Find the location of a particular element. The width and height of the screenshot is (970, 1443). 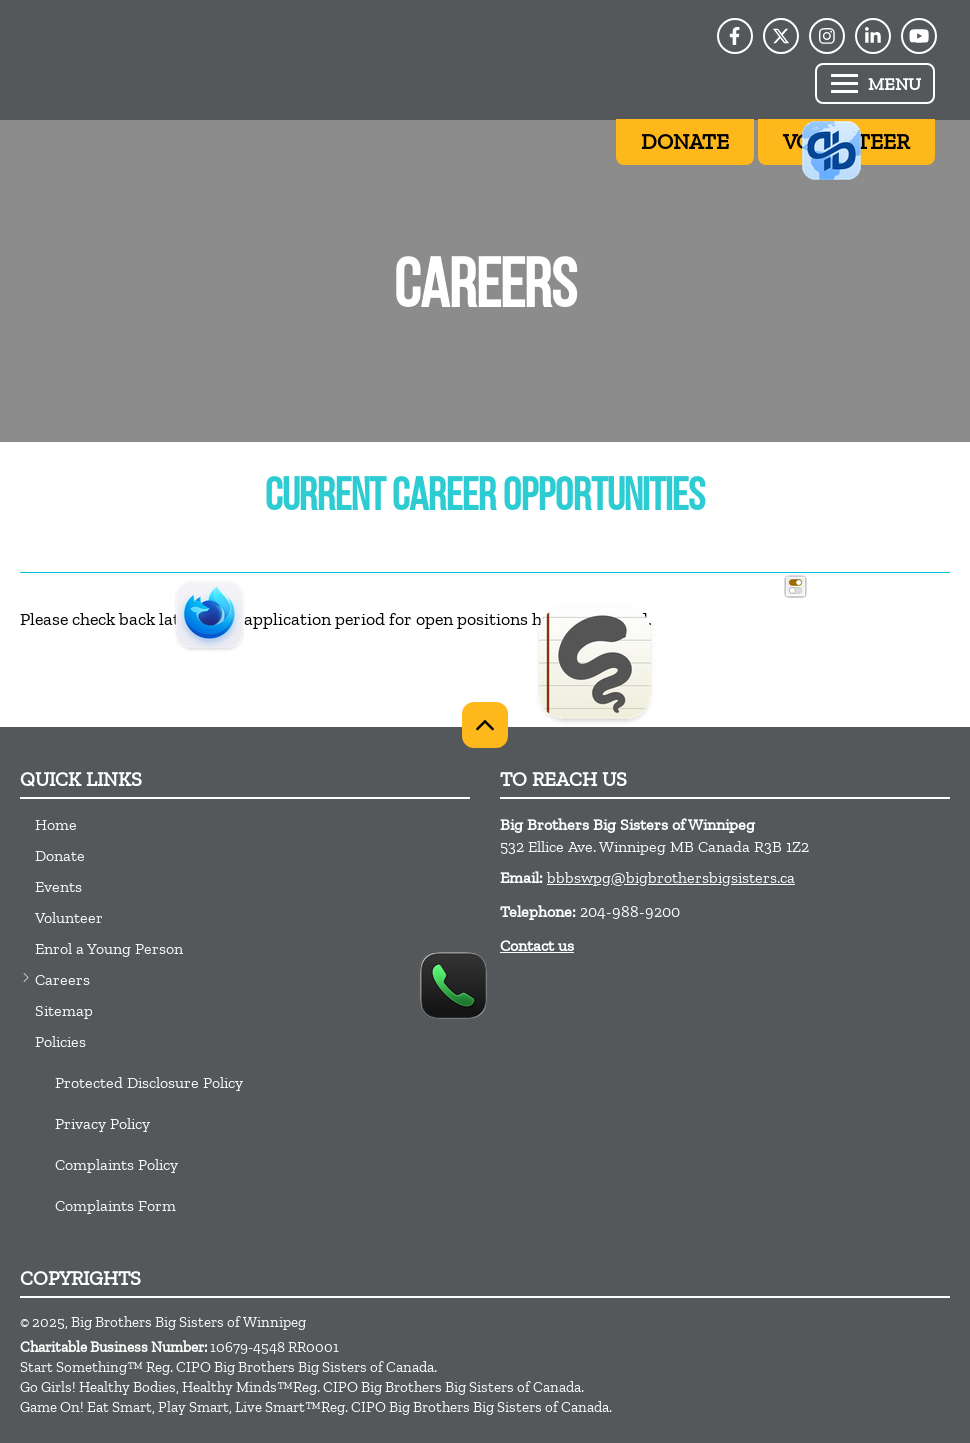

launch qutebrowser web browser is located at coordinates (831, 150).